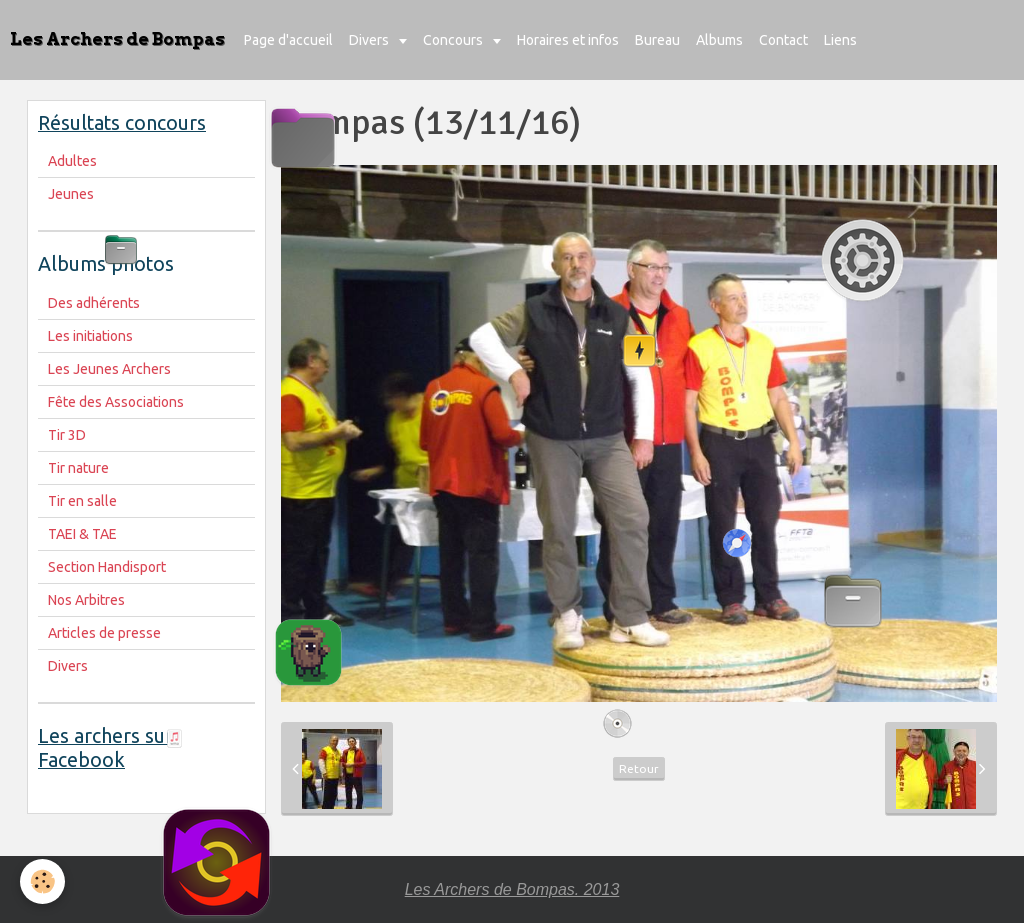 Image resolution: width=1024 pixels, height=923 pixels. I want to click on access power and battery settings, so click(639, 350).